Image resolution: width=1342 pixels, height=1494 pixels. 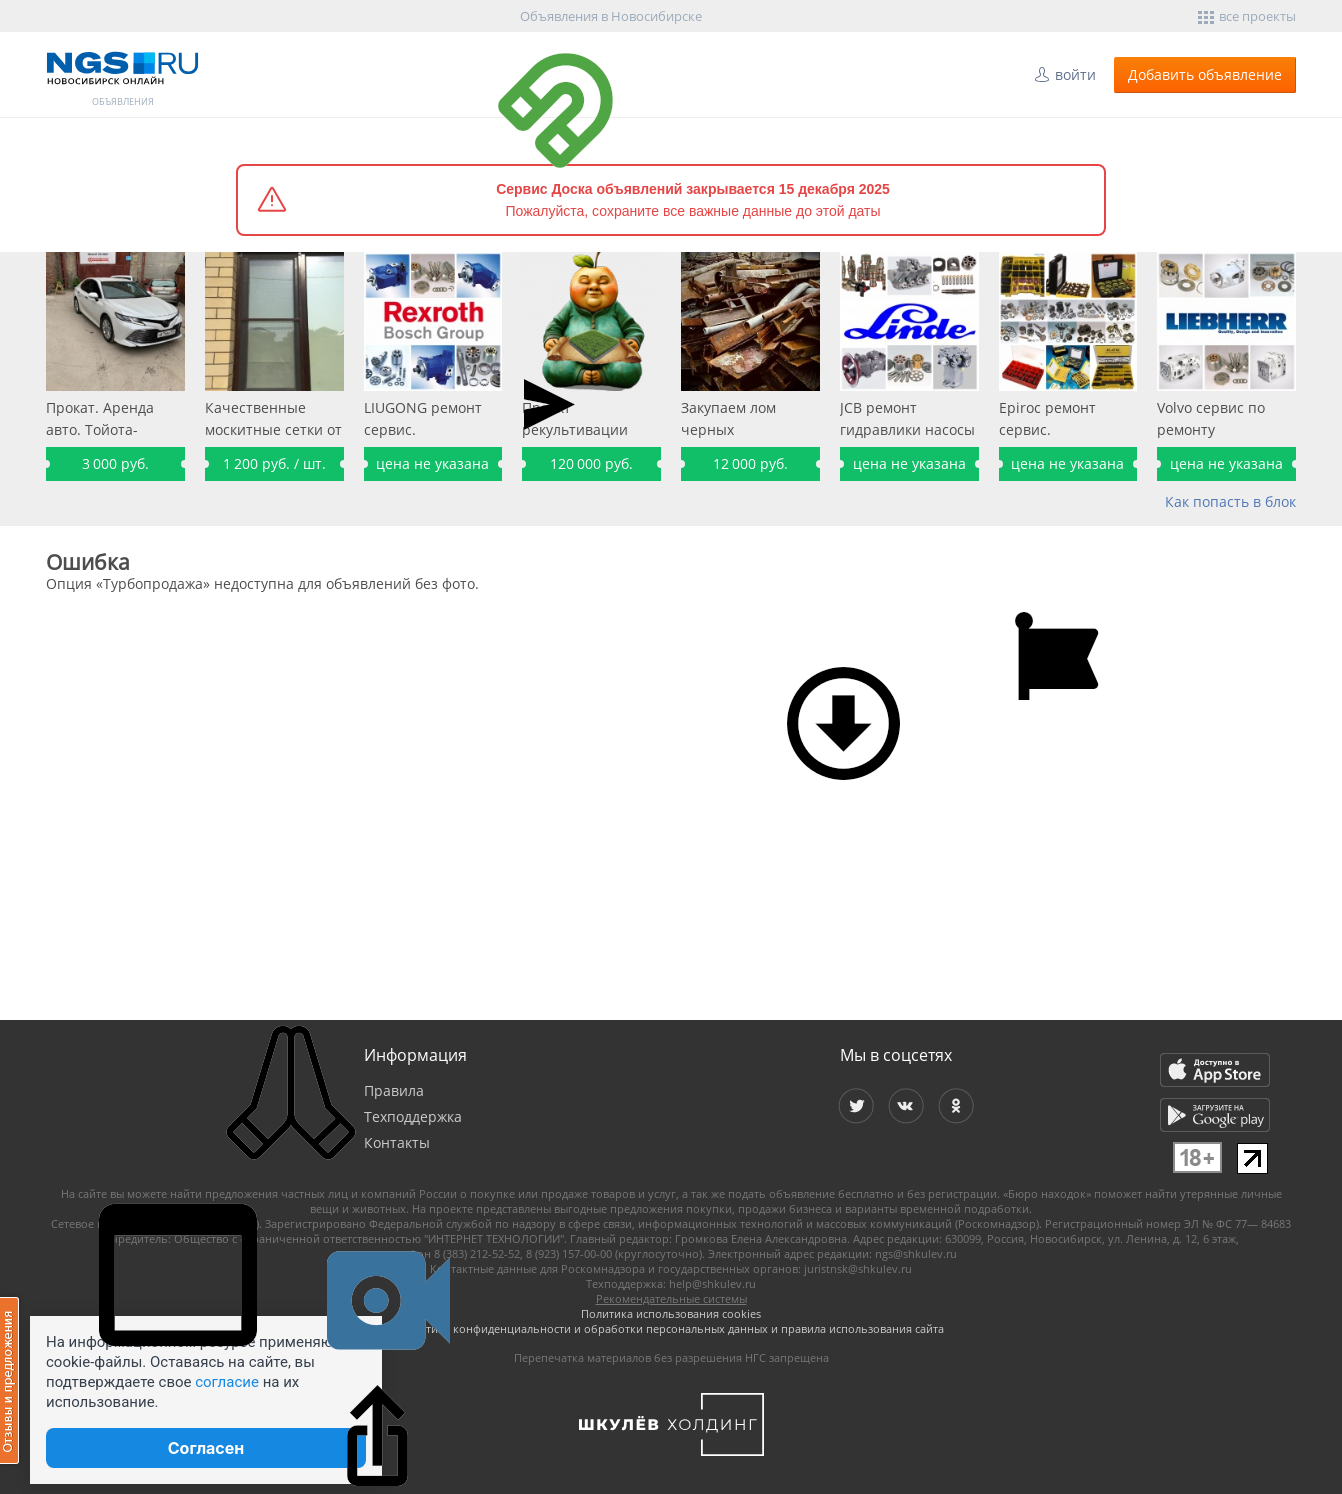 I want to click on open a new window, so click(x=178, y=1275).